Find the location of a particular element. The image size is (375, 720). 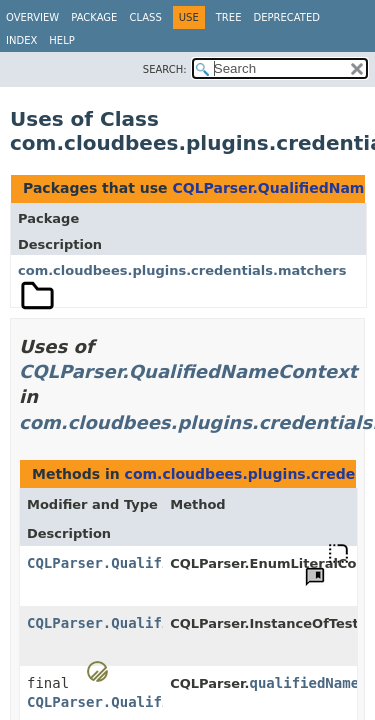

open file folder is located at coordinates (37, 295).